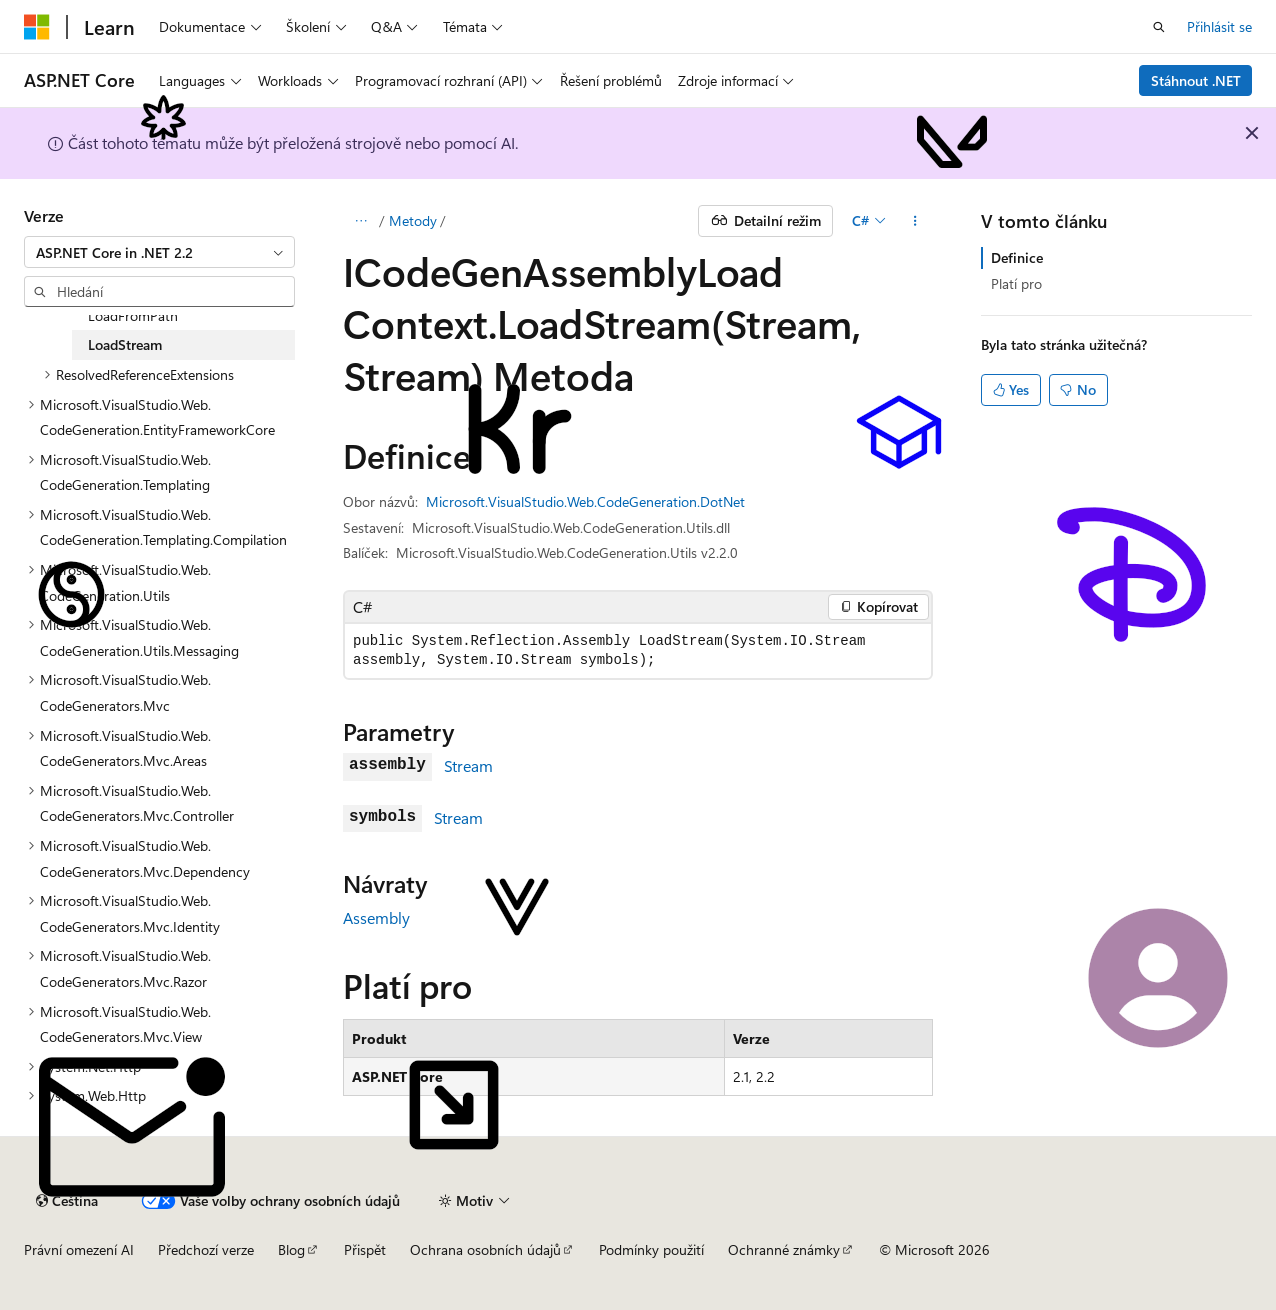 The image size is (1276, 1310). I want to click on navigate to the bottom-right section, so click(454, 1105).